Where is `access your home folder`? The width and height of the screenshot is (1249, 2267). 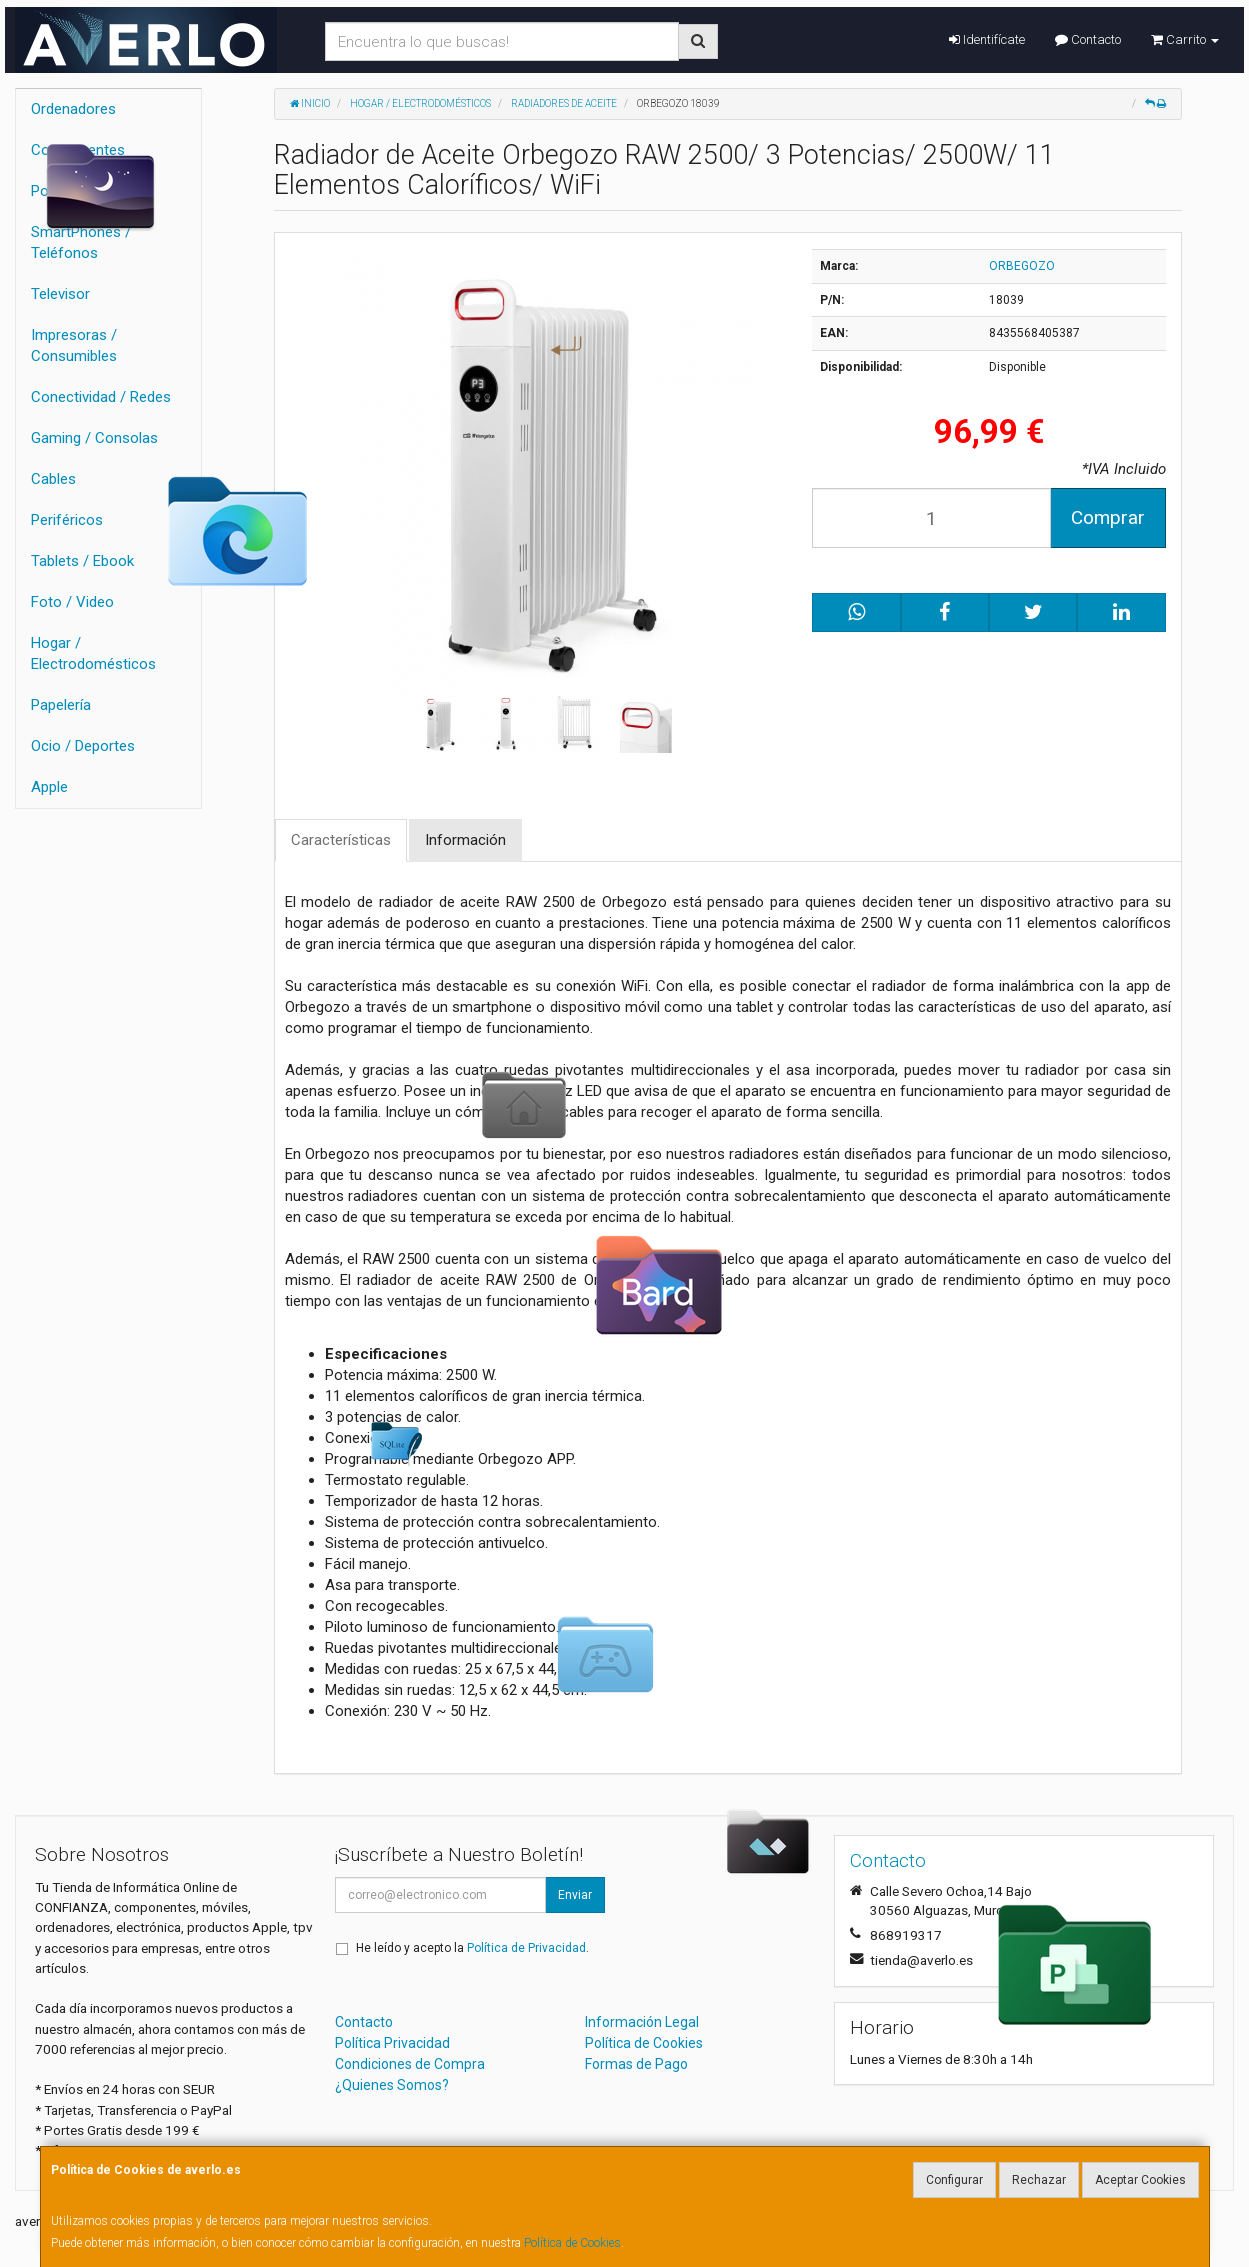 access your home folder is located at coordinates (524, 1105).